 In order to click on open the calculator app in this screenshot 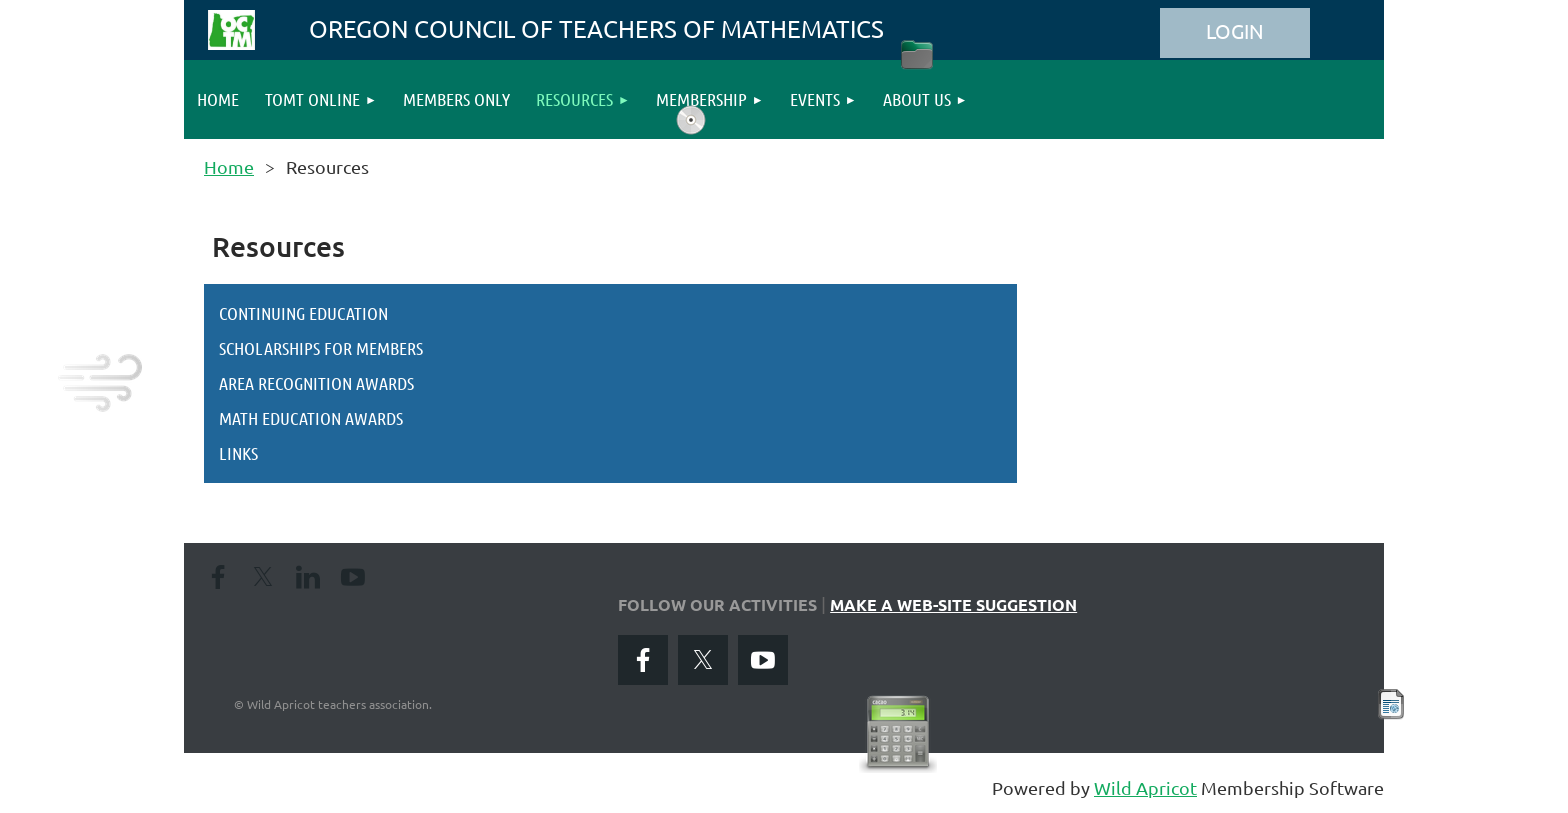, I will do `click(898, 734)`.